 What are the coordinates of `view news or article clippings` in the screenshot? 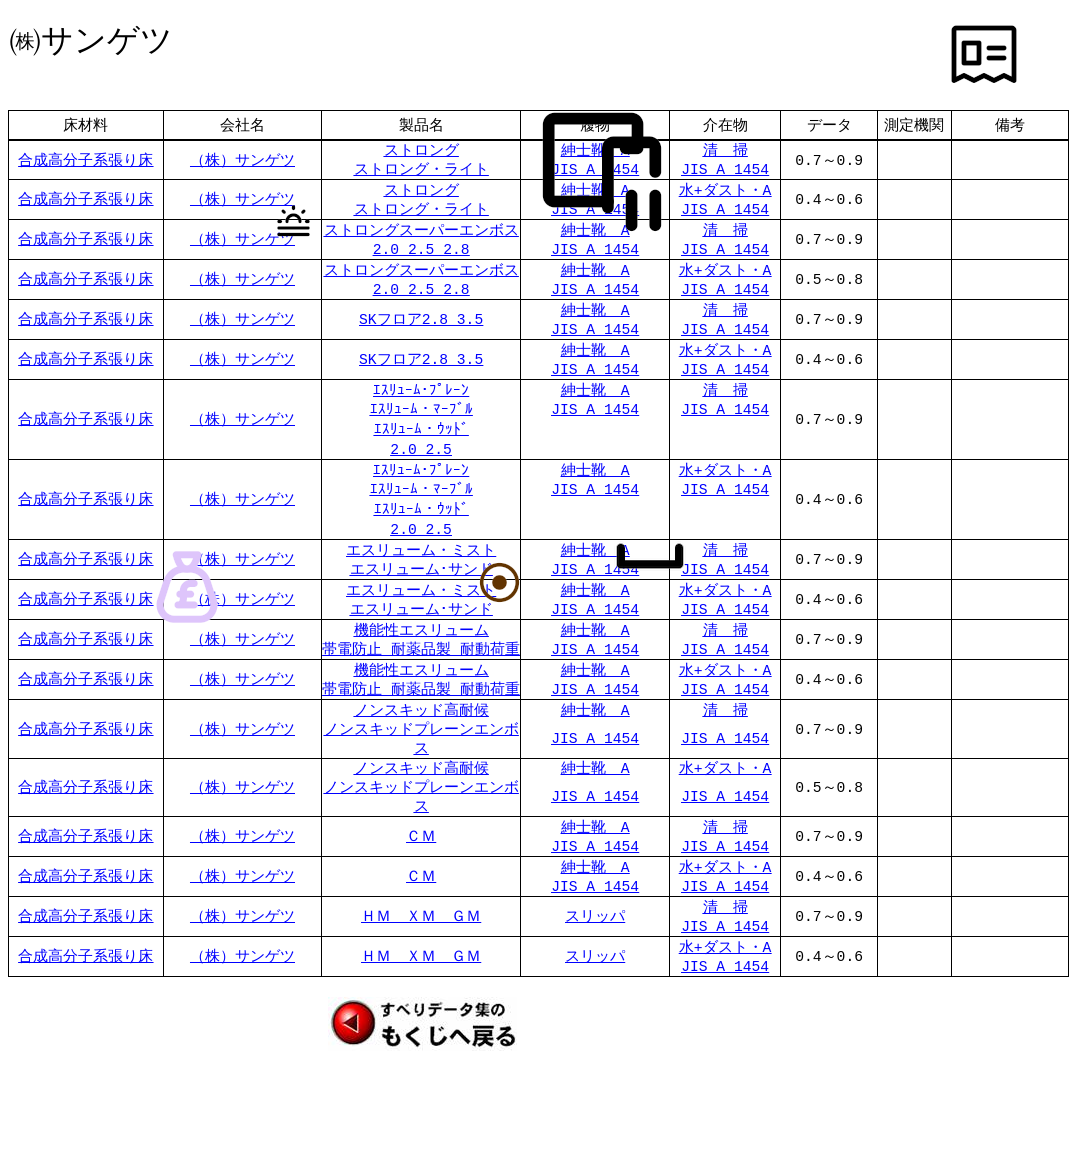 It's located at (984, 53).